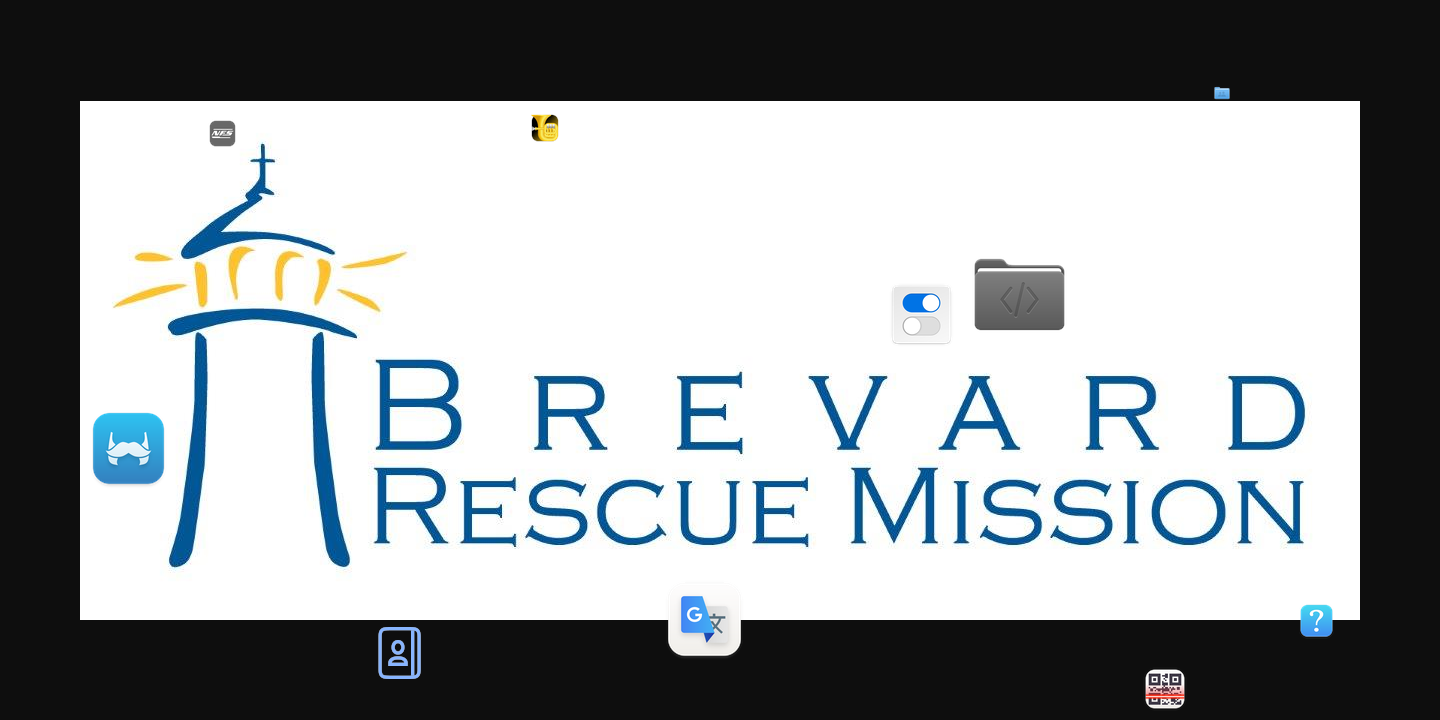 The width and height of the screenshot is (1440, 720). What do you see at coordinates (1019, 294) in the screenshot?
I see `open your code projects folder` at bounding box center [1019, 294].